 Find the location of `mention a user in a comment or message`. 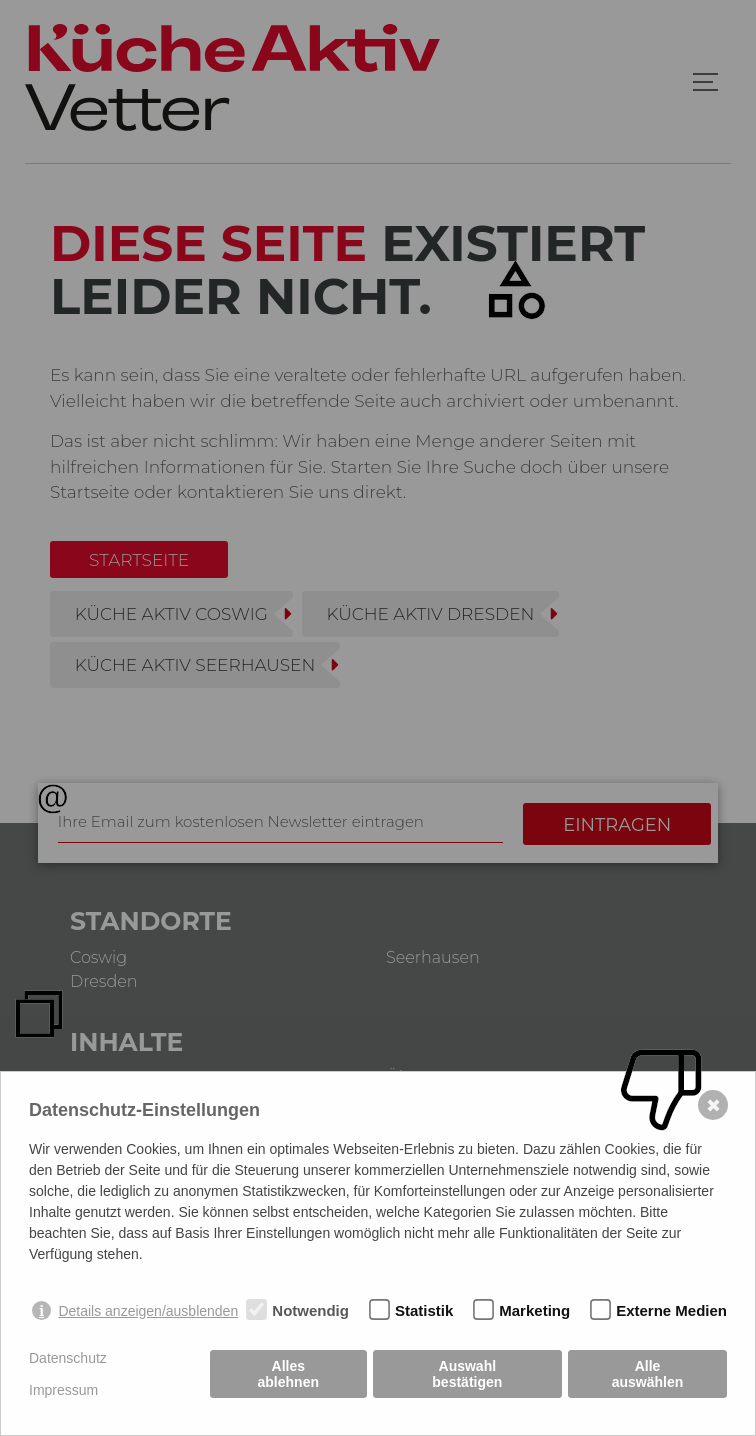

mention a user in a comment or message is located at coordinates (52, 798).